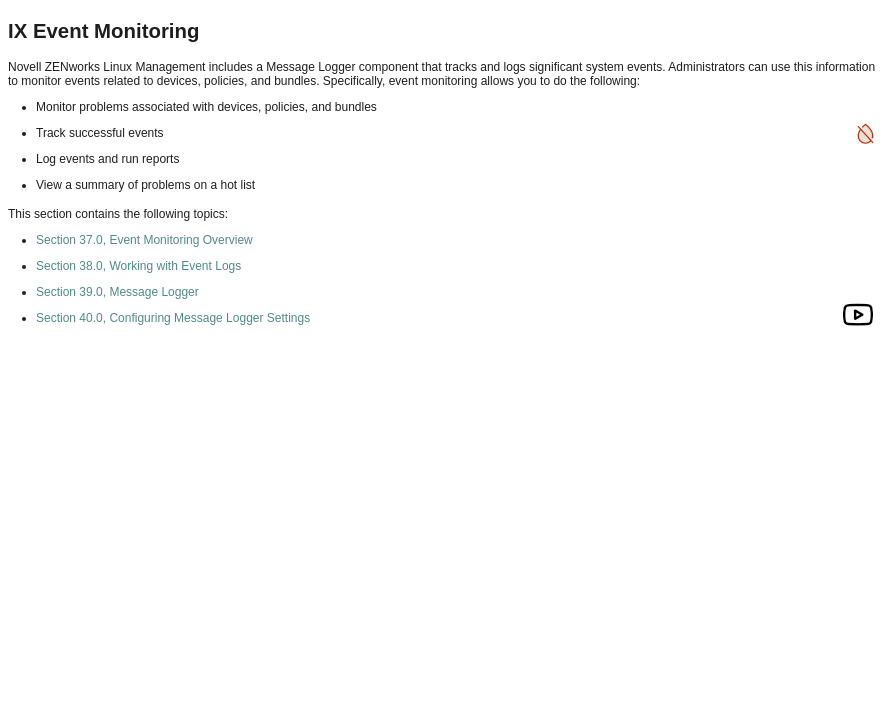  Describe the element at coordinates (858, 315) in the screenshot. I see `open YouTube app` at that location.